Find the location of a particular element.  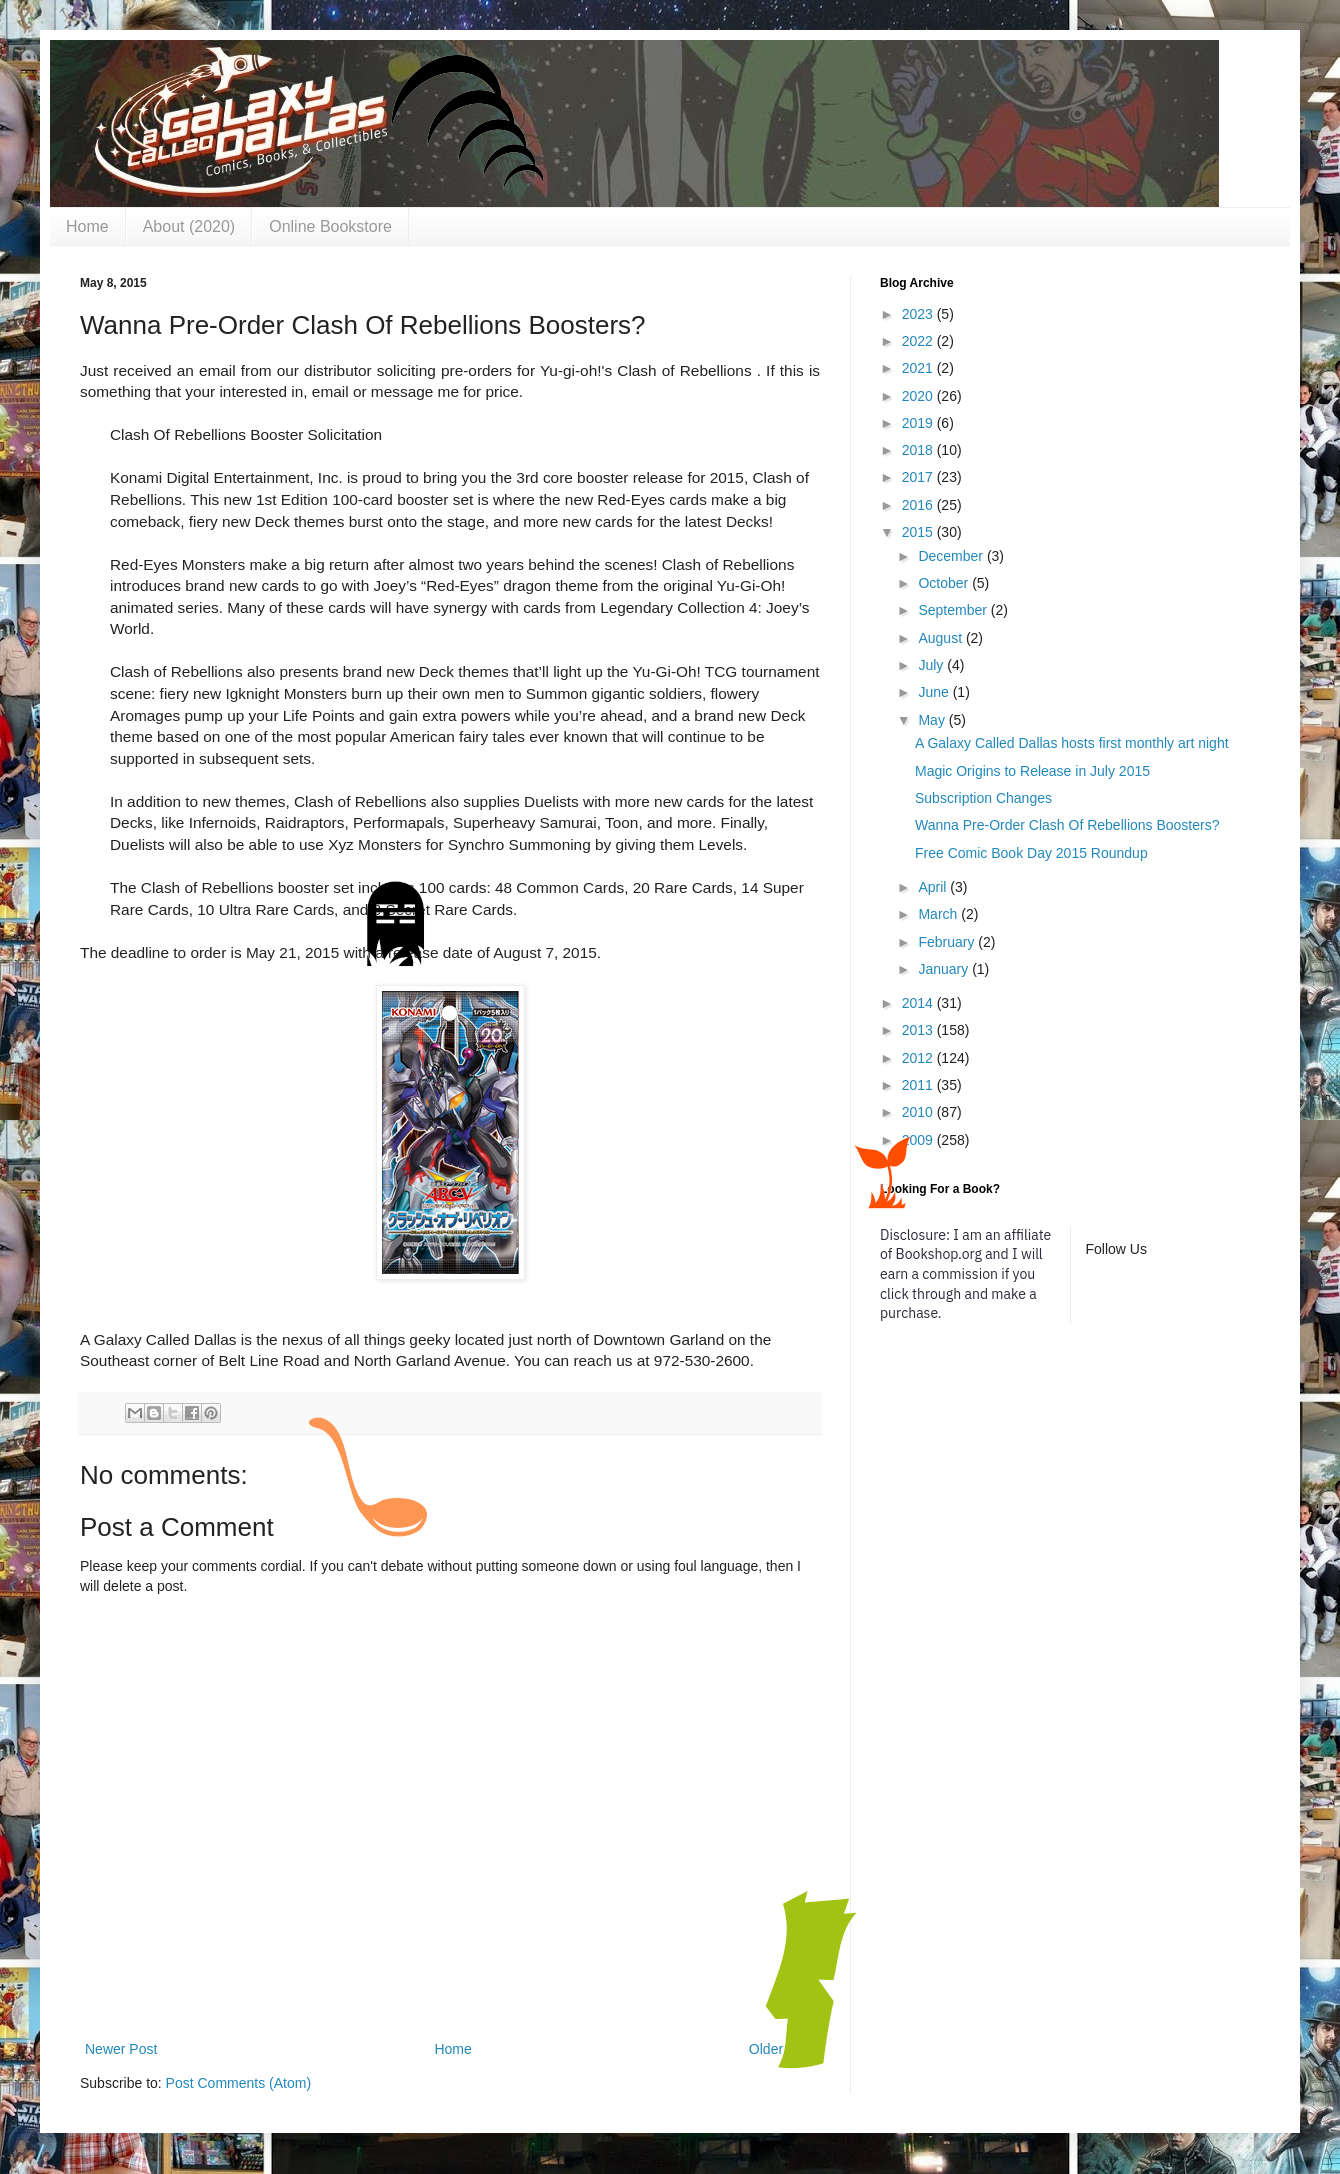

select portugal as your country or region is located at coordinates (810, 1979).